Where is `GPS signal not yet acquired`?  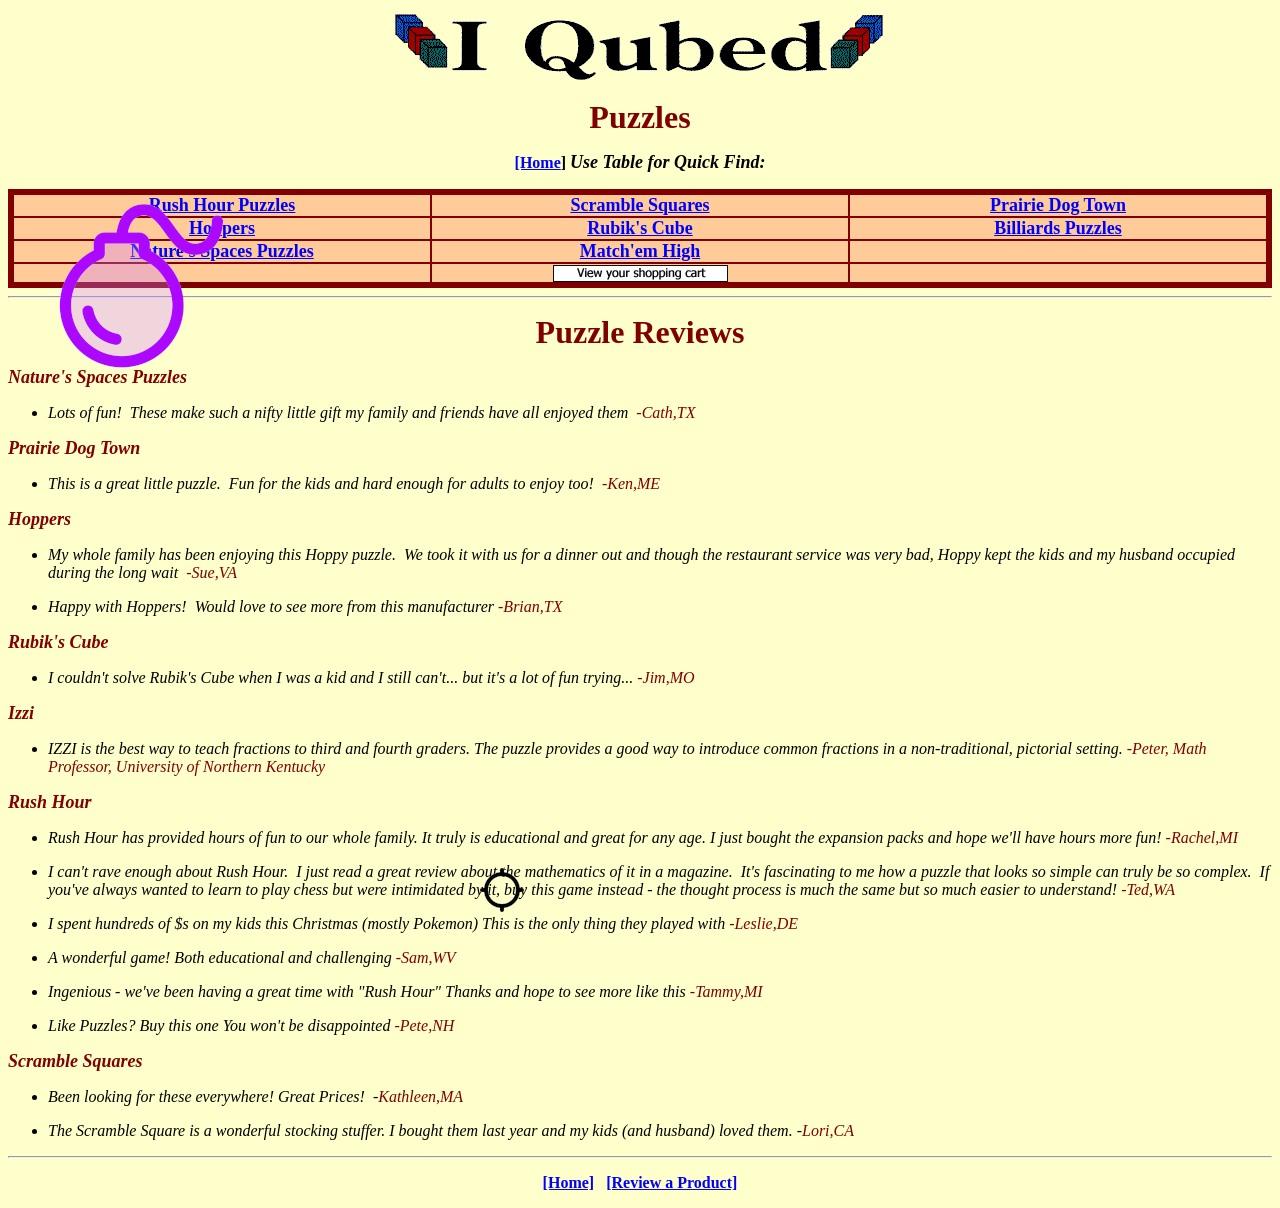
GPS signal not yet acquired is located at coordinates (502, 890).